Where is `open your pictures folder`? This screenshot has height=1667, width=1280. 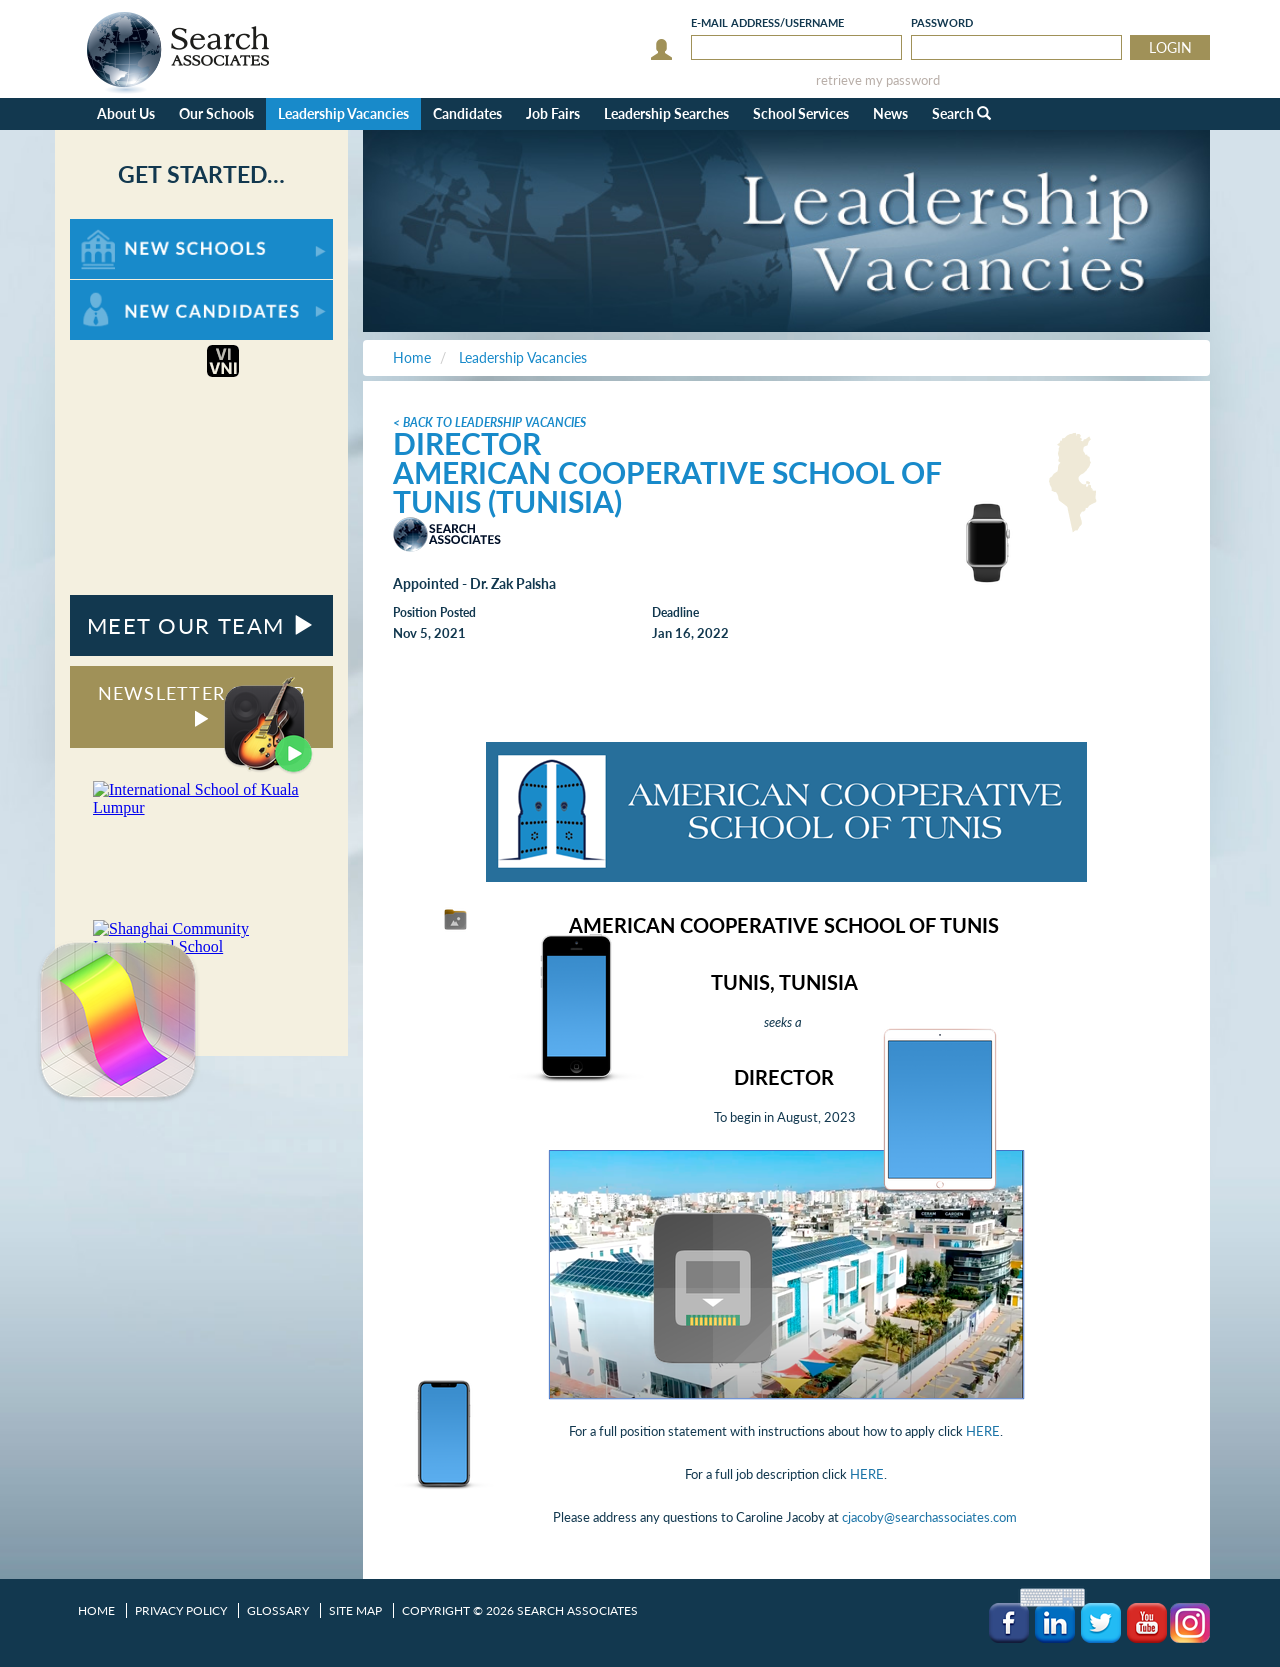
open your pictures folder is located at coordinates (455, 919).